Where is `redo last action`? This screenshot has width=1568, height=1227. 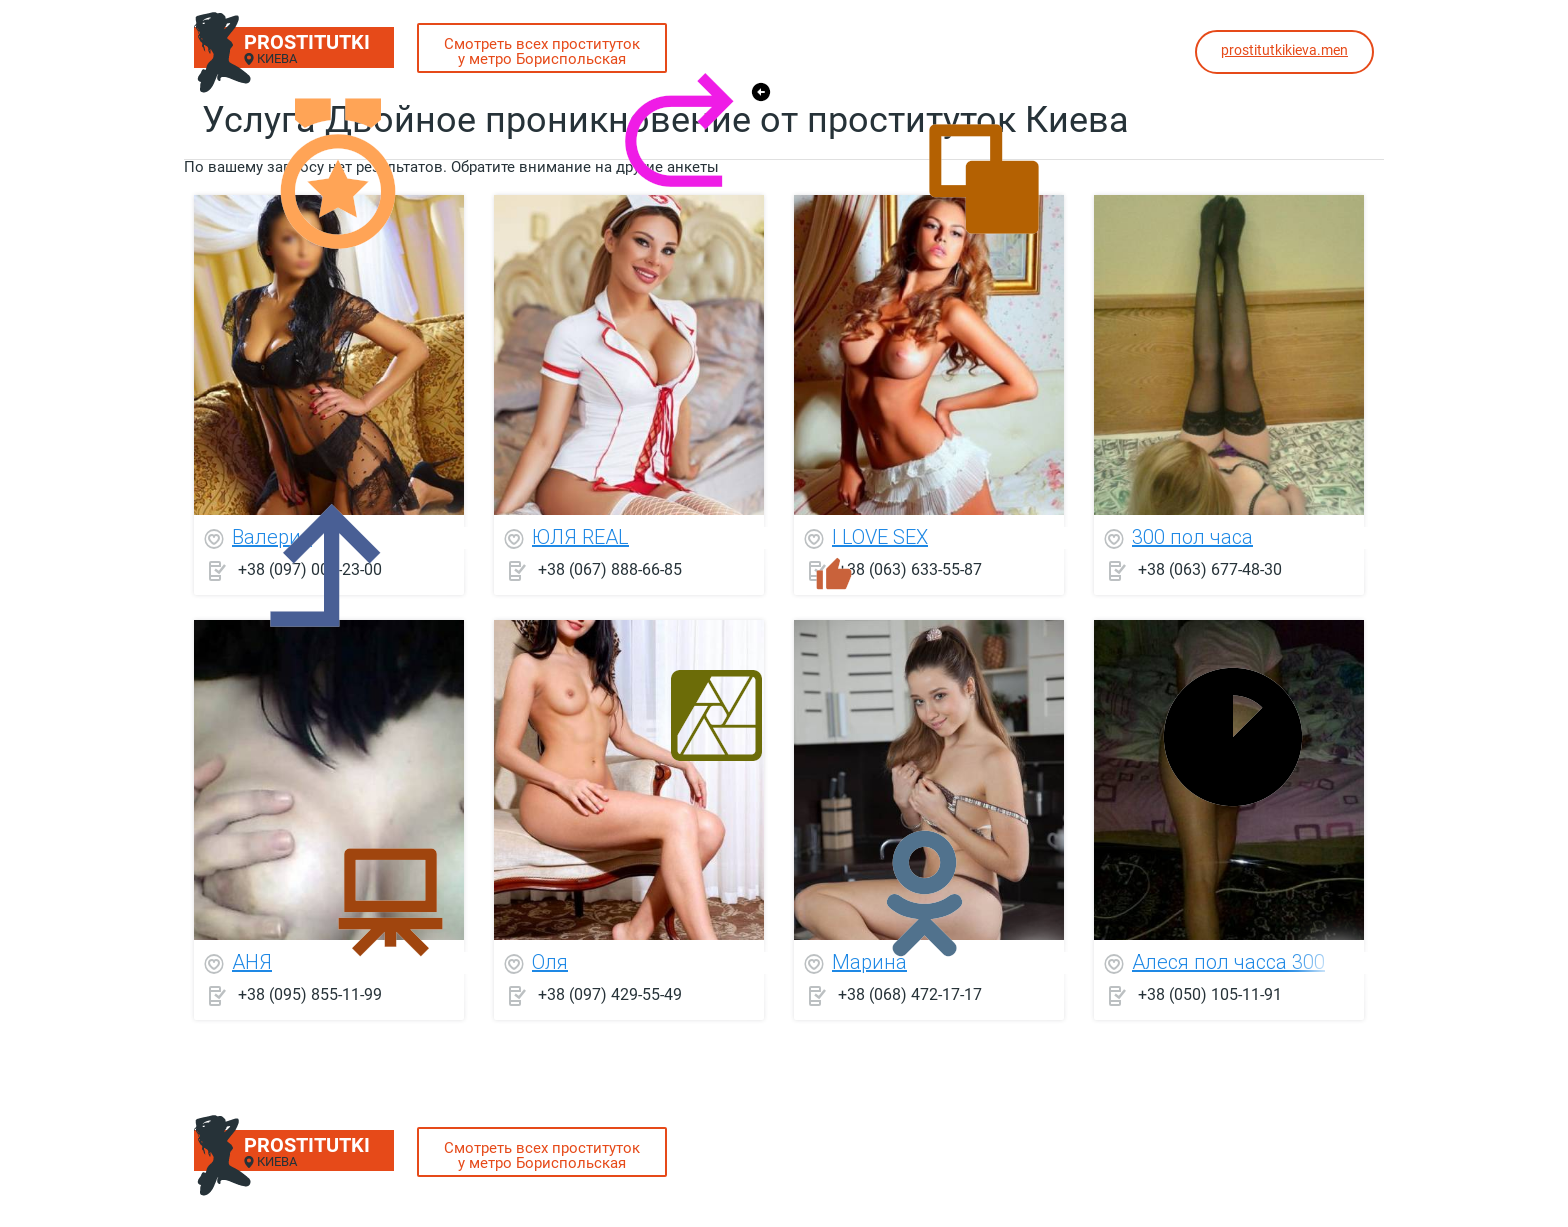
redo last action is located at coordinates (676, 135).